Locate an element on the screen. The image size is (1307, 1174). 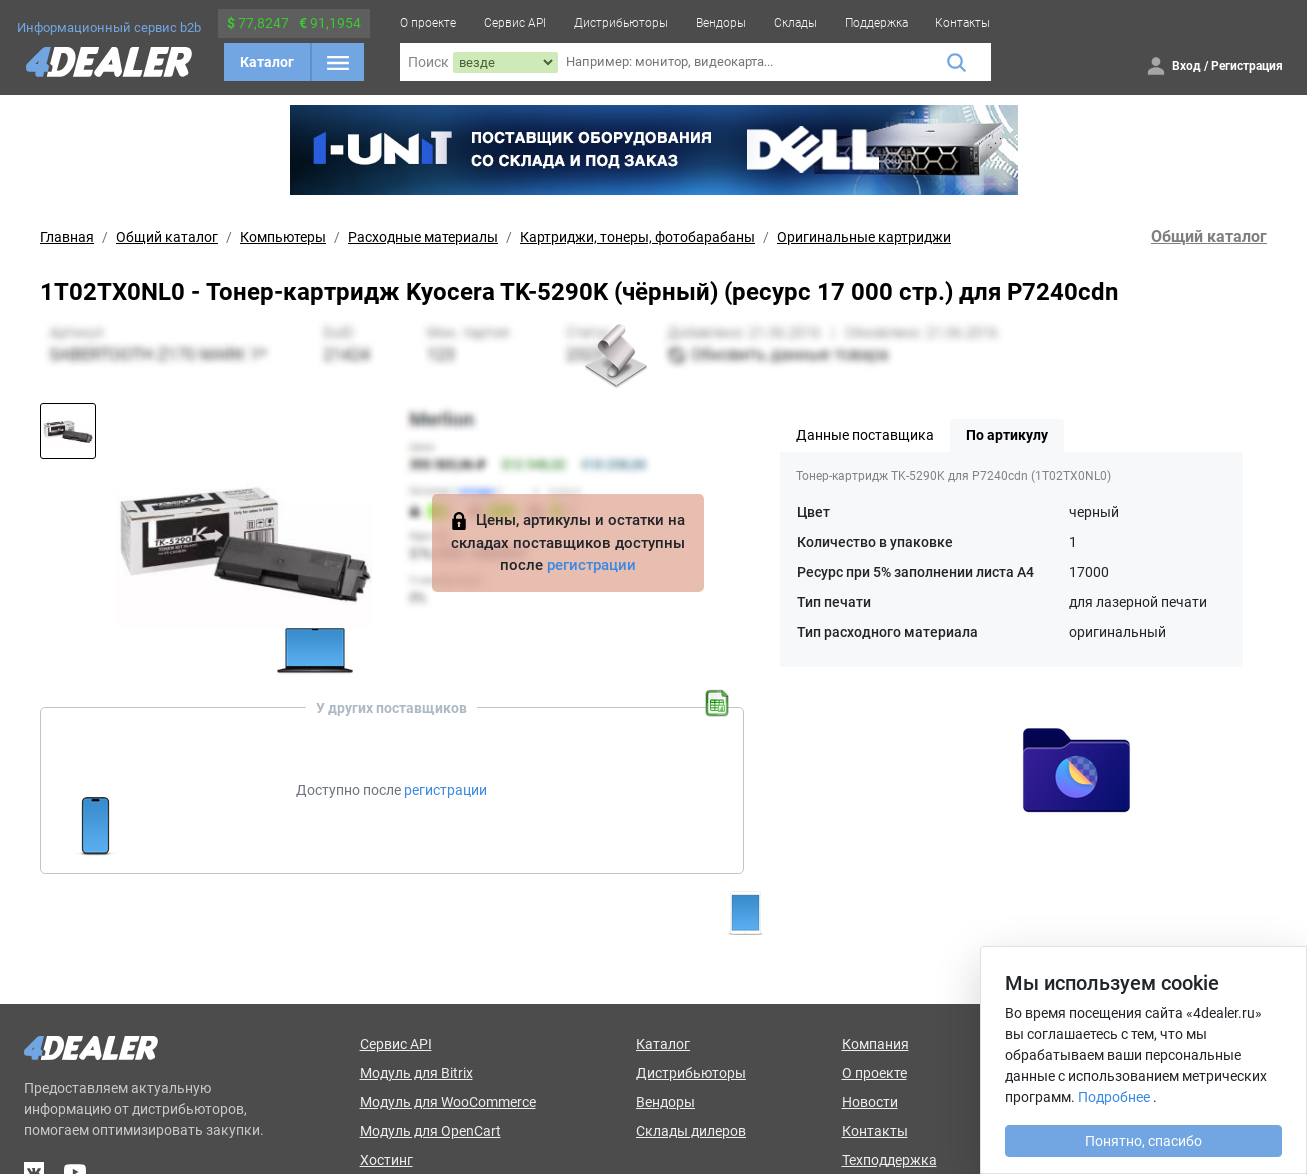
iPhone 14 Pro device icon is located at coordinates (95, 826).